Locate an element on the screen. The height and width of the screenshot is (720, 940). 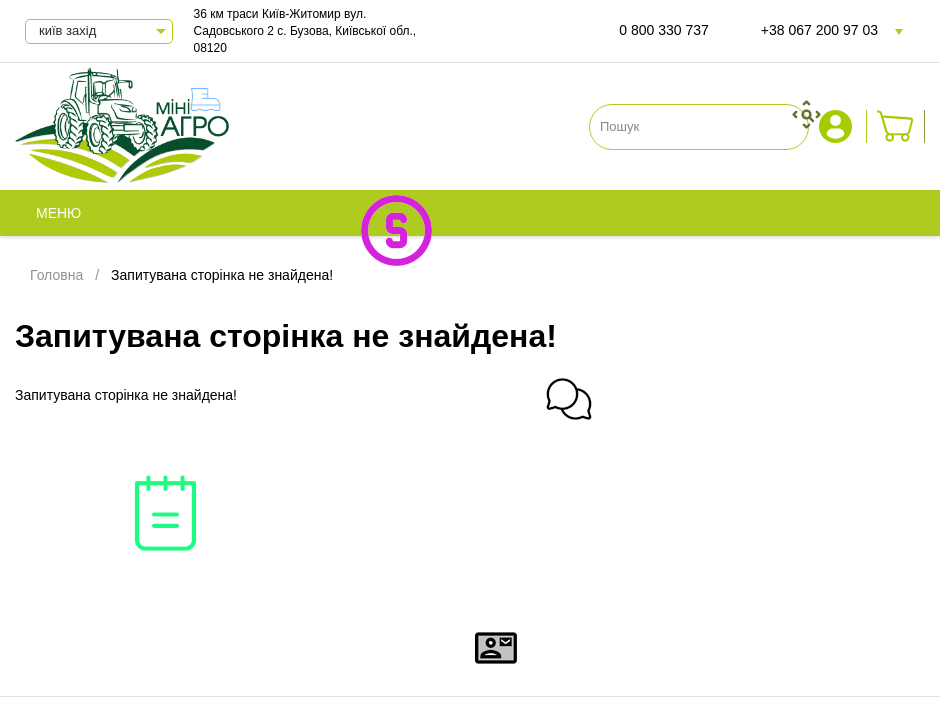
pan and zoom controls for map or image viewer is located at coordinates (806, 114).